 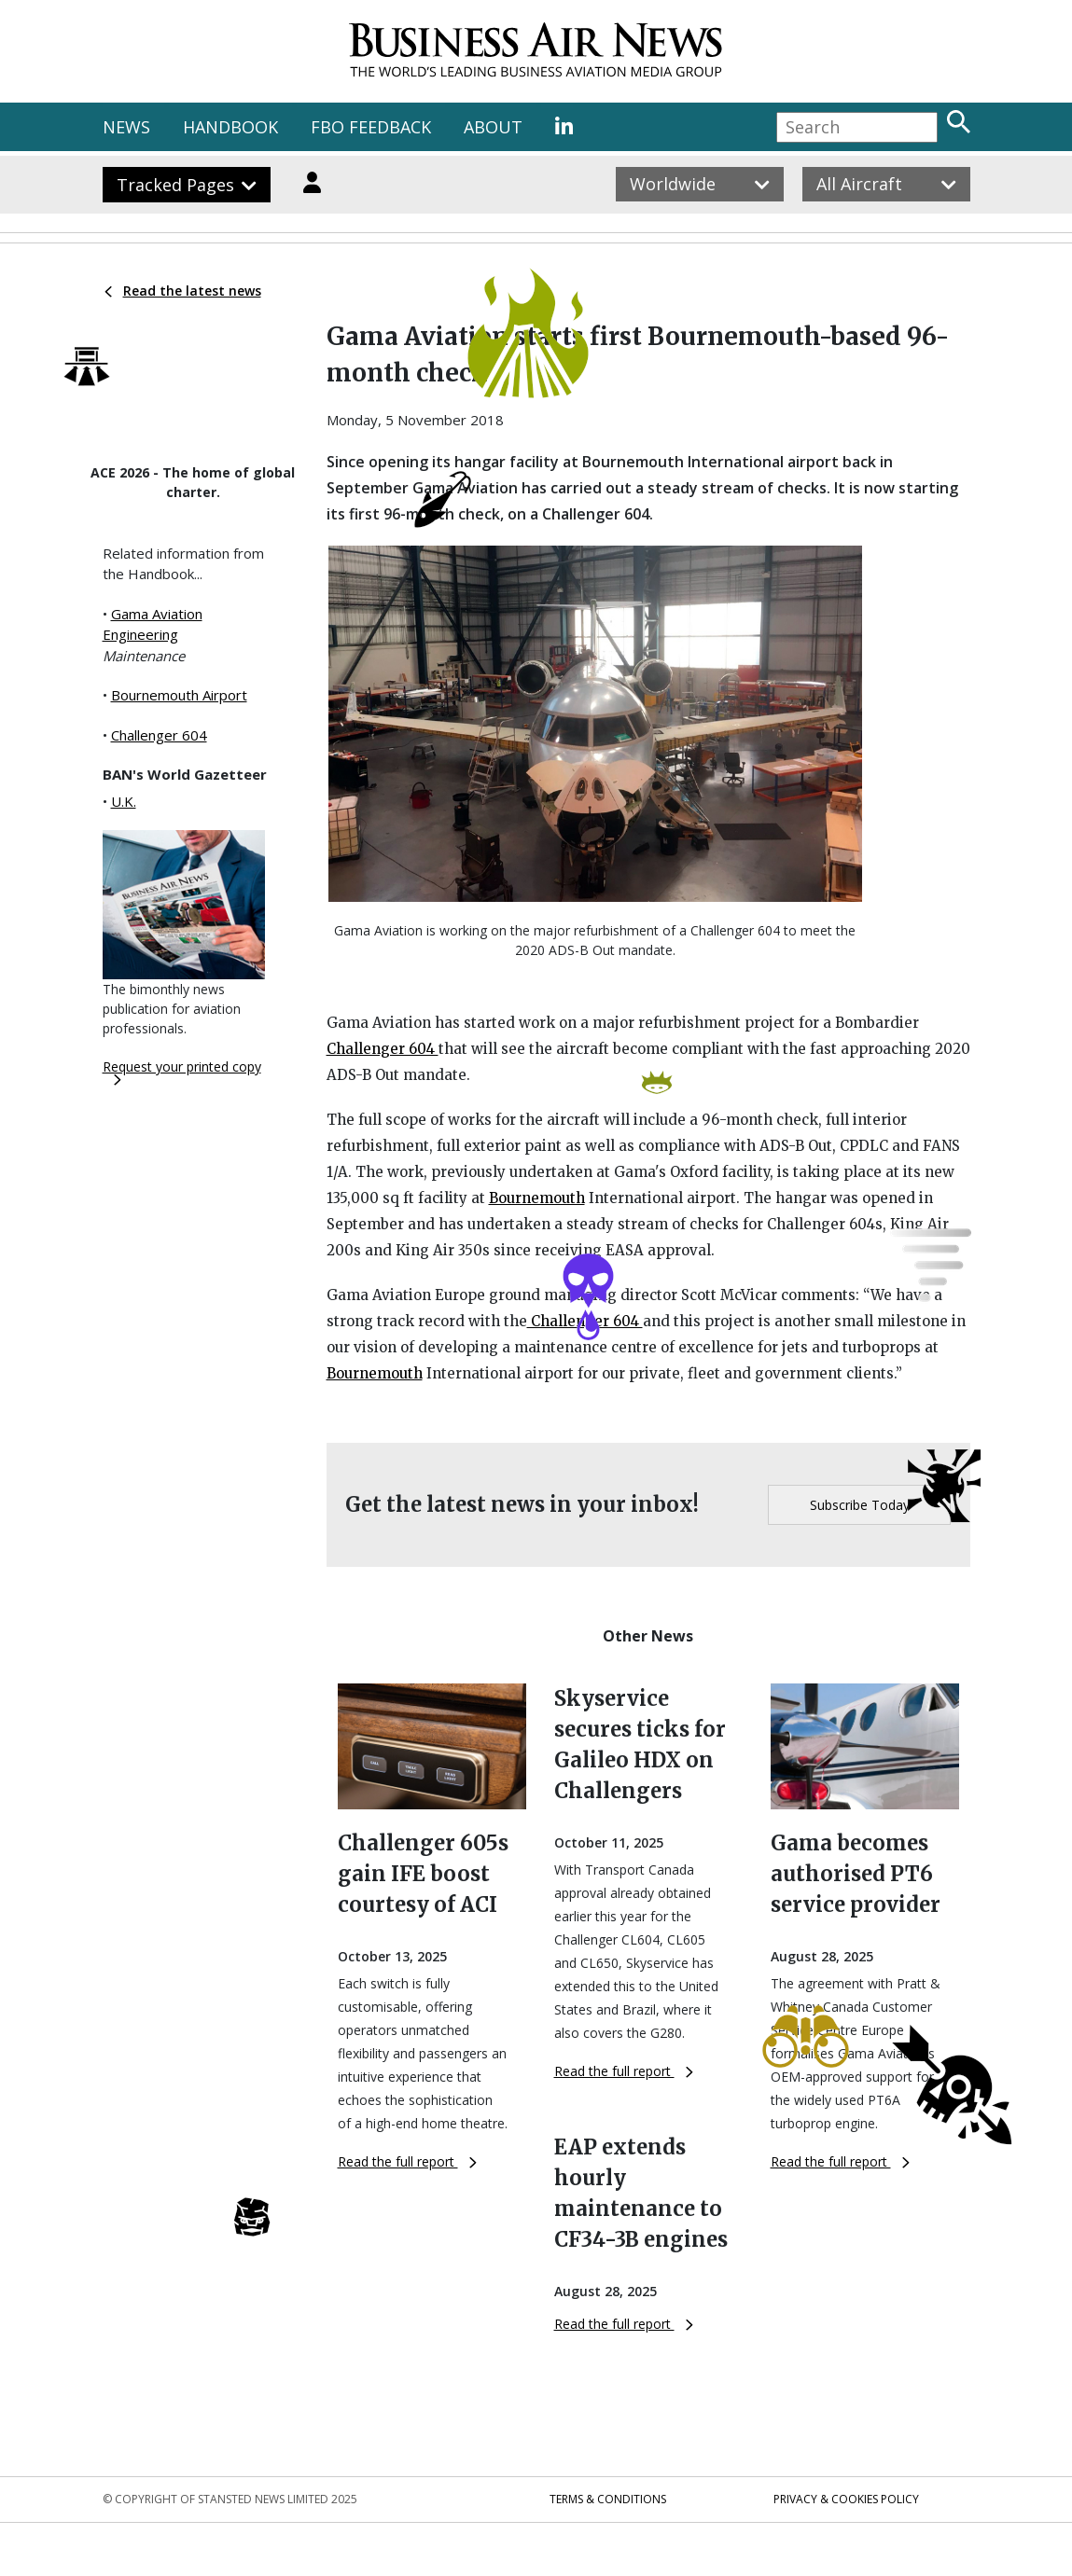 What do you see at coordinates (657, 1083) in the screenshot?
I see `activate defense or shield ability` at bounding box center [657, 1083].